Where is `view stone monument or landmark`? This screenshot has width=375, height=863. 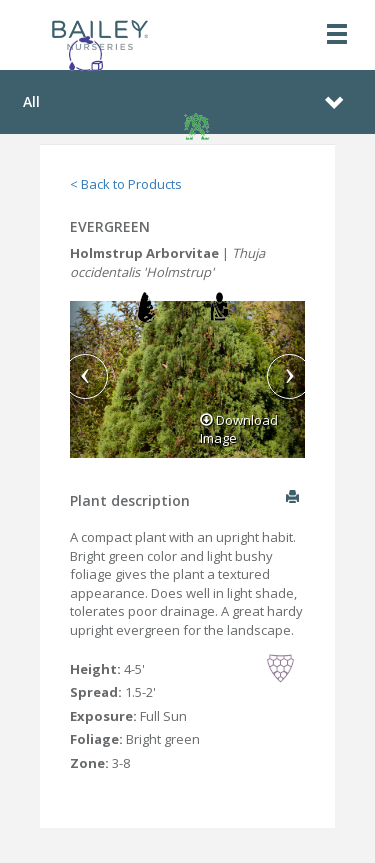 view stone monument or landmark is located at coordinates (146, 307).